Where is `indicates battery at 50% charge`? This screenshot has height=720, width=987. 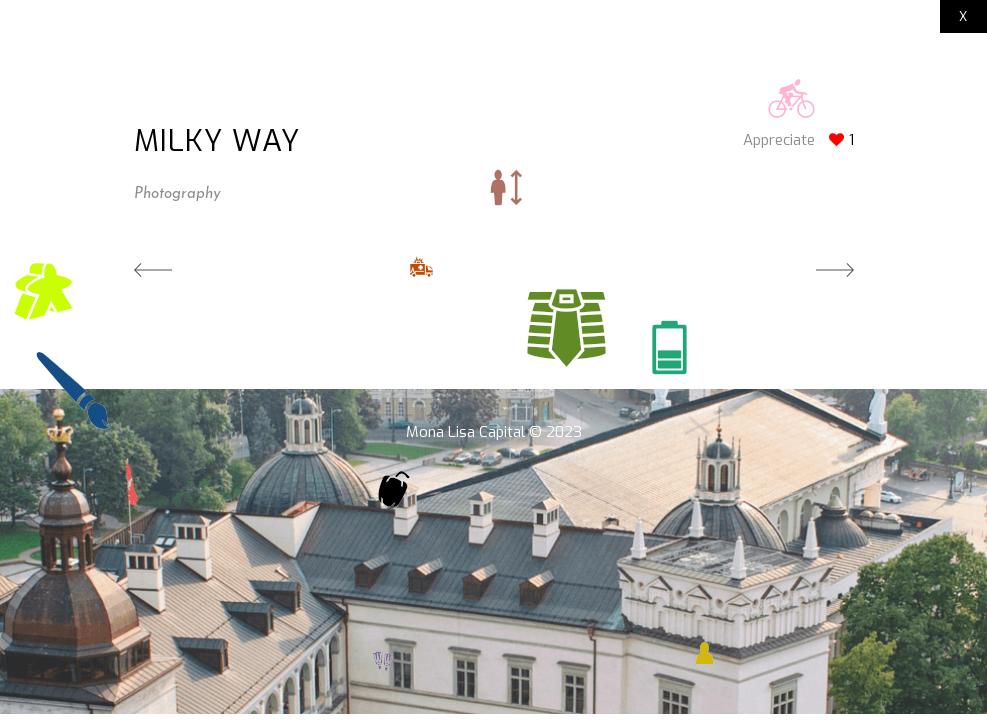
indicates battery at 50% charge is located at coordinates (669, 347).